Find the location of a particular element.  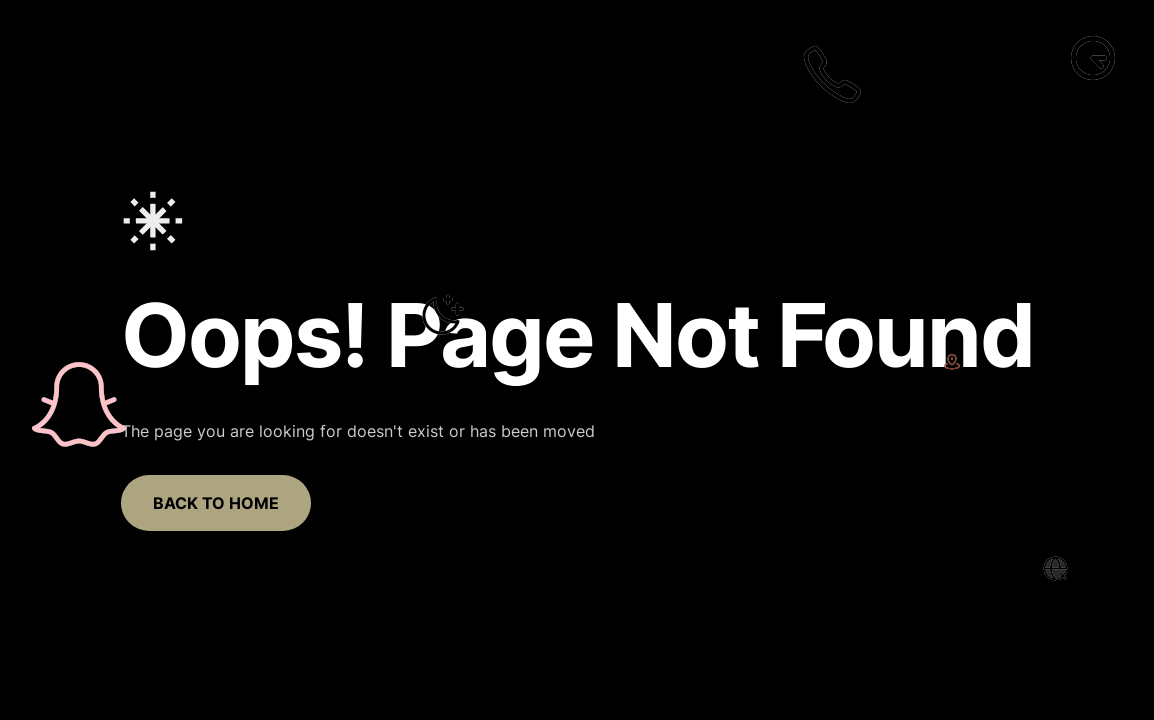

view location area or region is located at coordinates (952, 362).